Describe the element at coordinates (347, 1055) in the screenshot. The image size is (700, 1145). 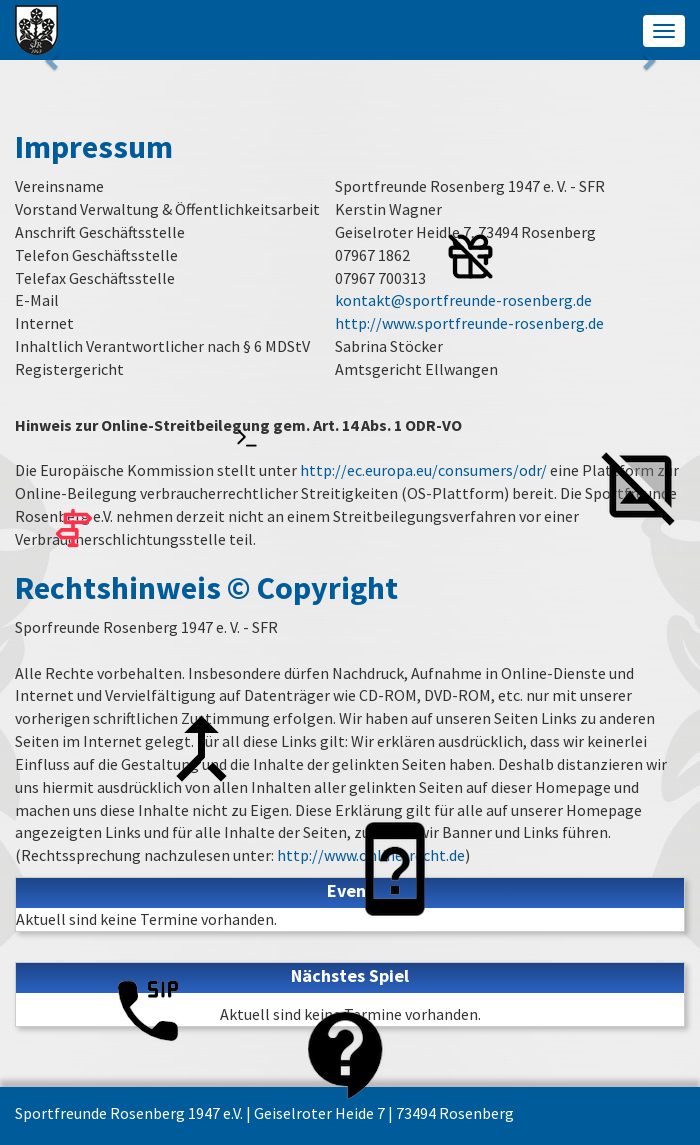
I see `contact customer support` at that location.